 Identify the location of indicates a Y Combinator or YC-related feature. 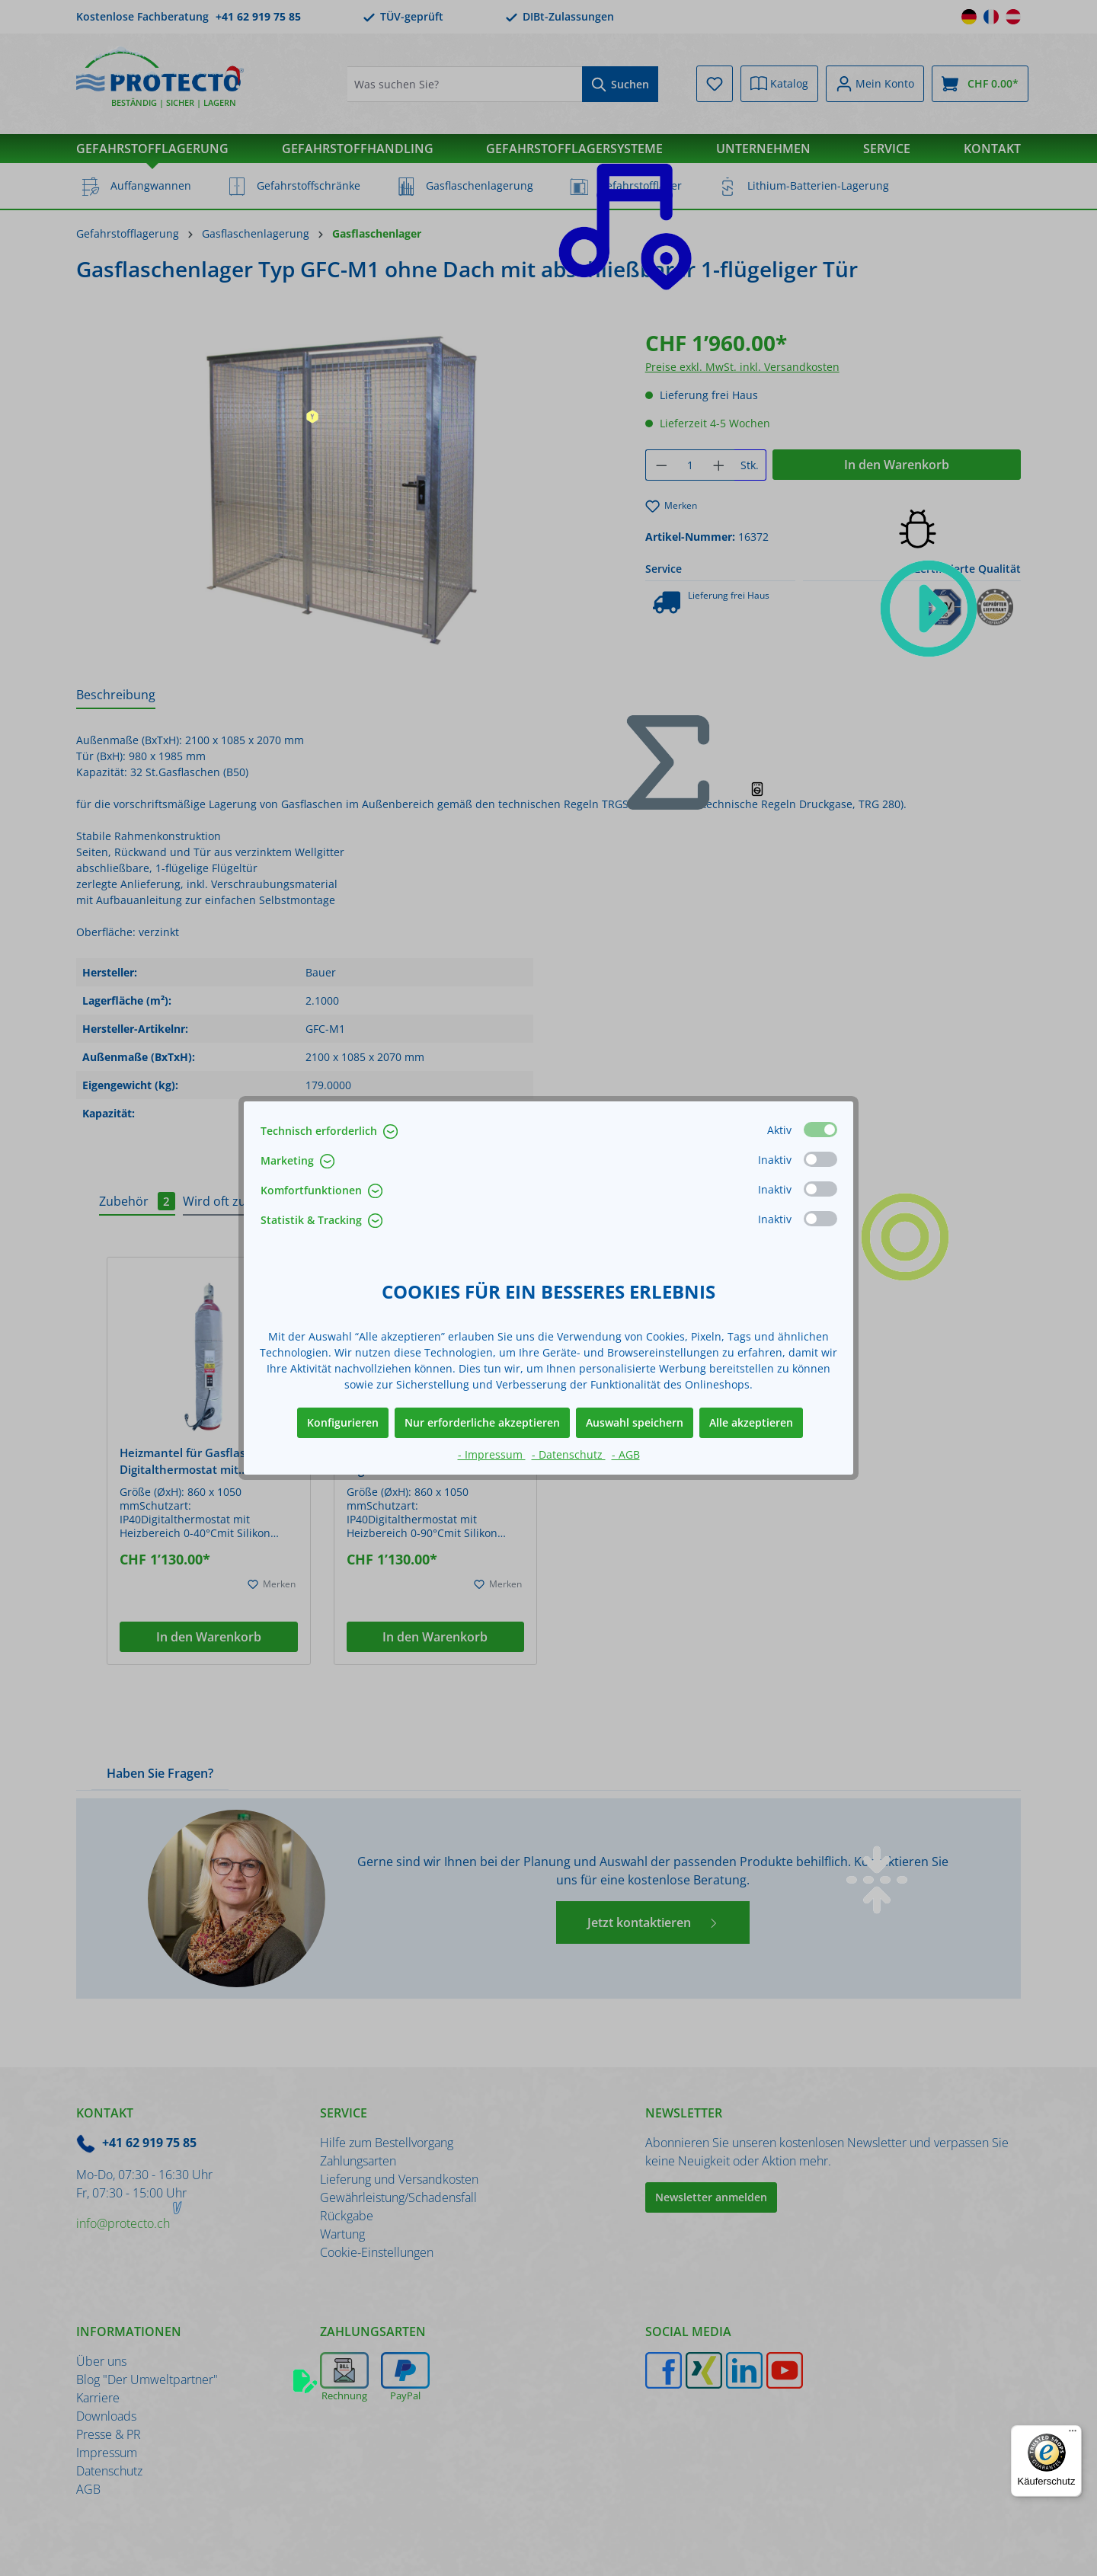
(312, 417).